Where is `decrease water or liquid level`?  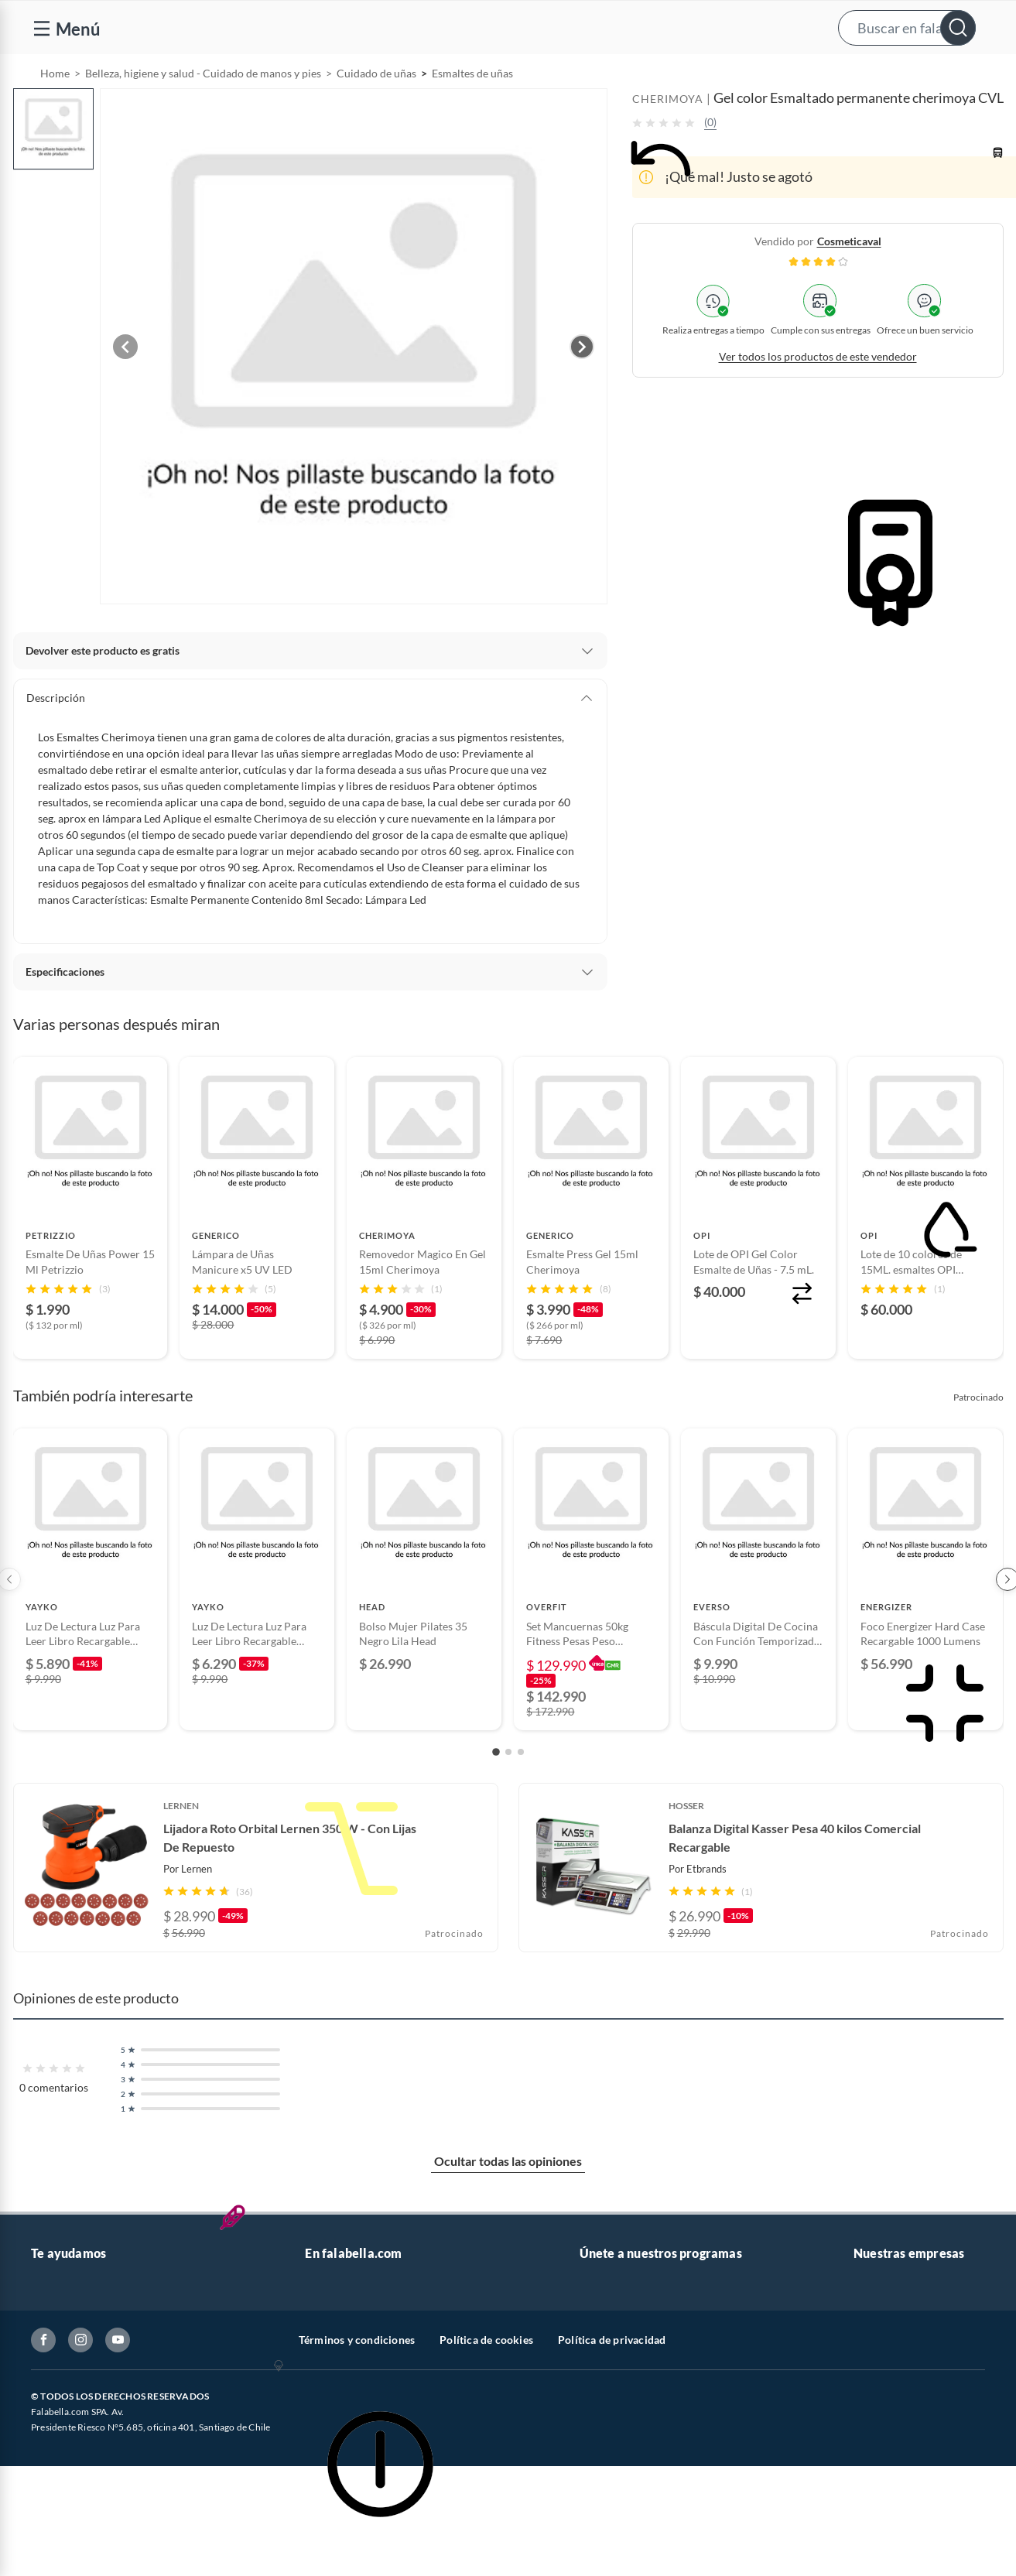 decrease water or liquid level is located at coordinates (946, 1230).